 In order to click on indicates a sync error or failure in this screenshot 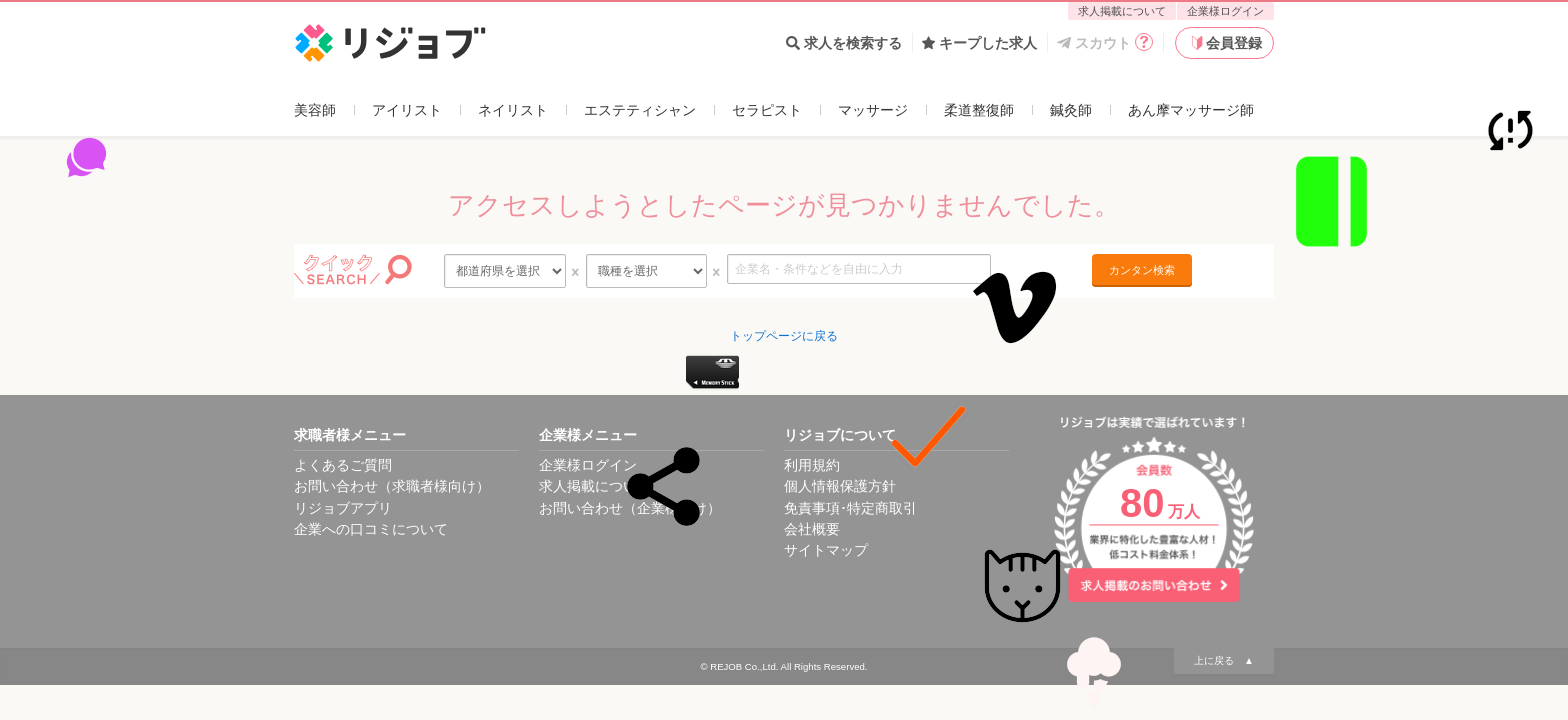, I will do `click(1510, 130)`.